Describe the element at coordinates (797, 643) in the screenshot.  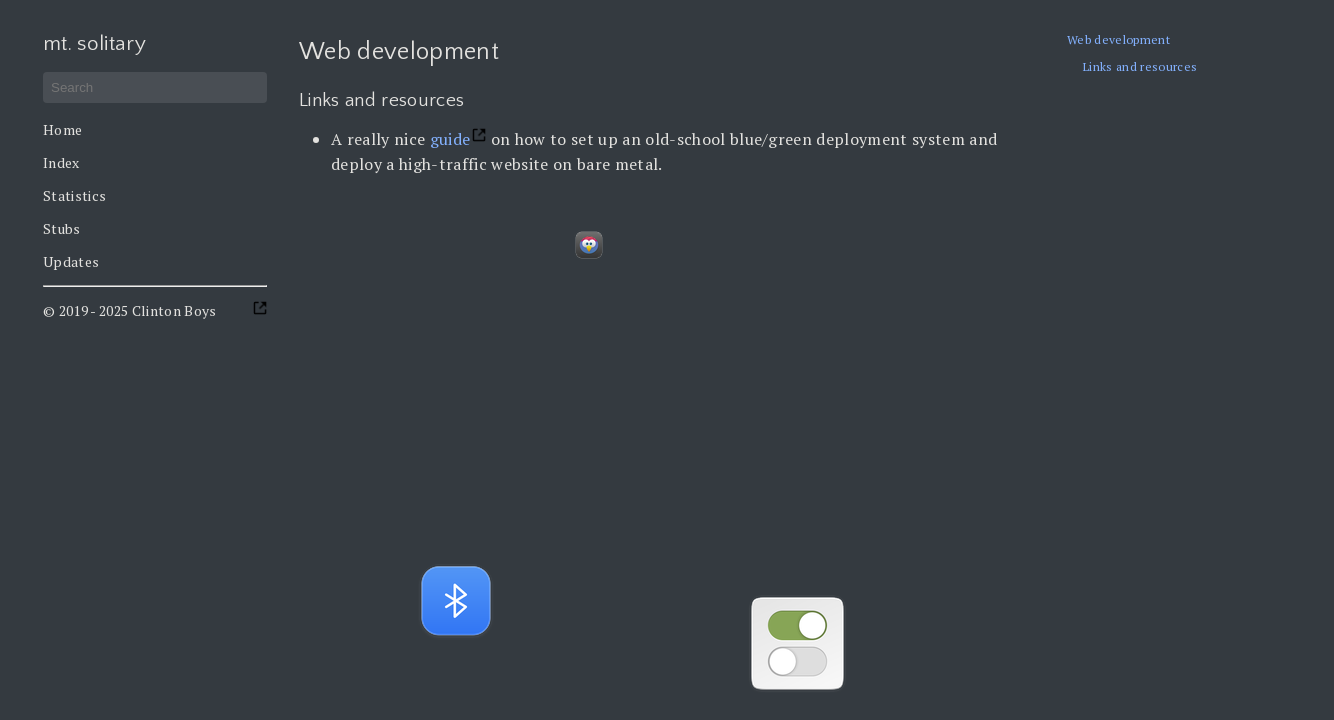
I see `open gnome tweaks to customize desktop settings` at that location.